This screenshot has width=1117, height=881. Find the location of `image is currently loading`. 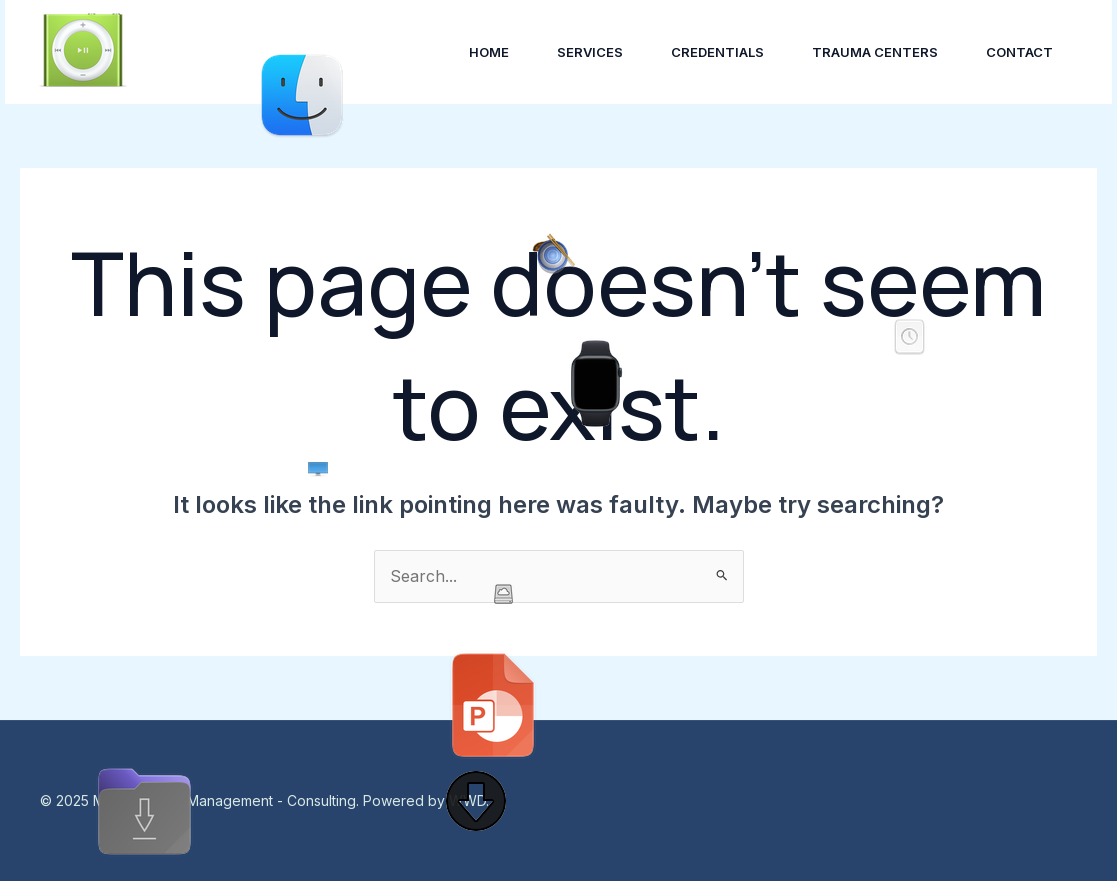

image is currently loading is located at coordinates (909, 336).